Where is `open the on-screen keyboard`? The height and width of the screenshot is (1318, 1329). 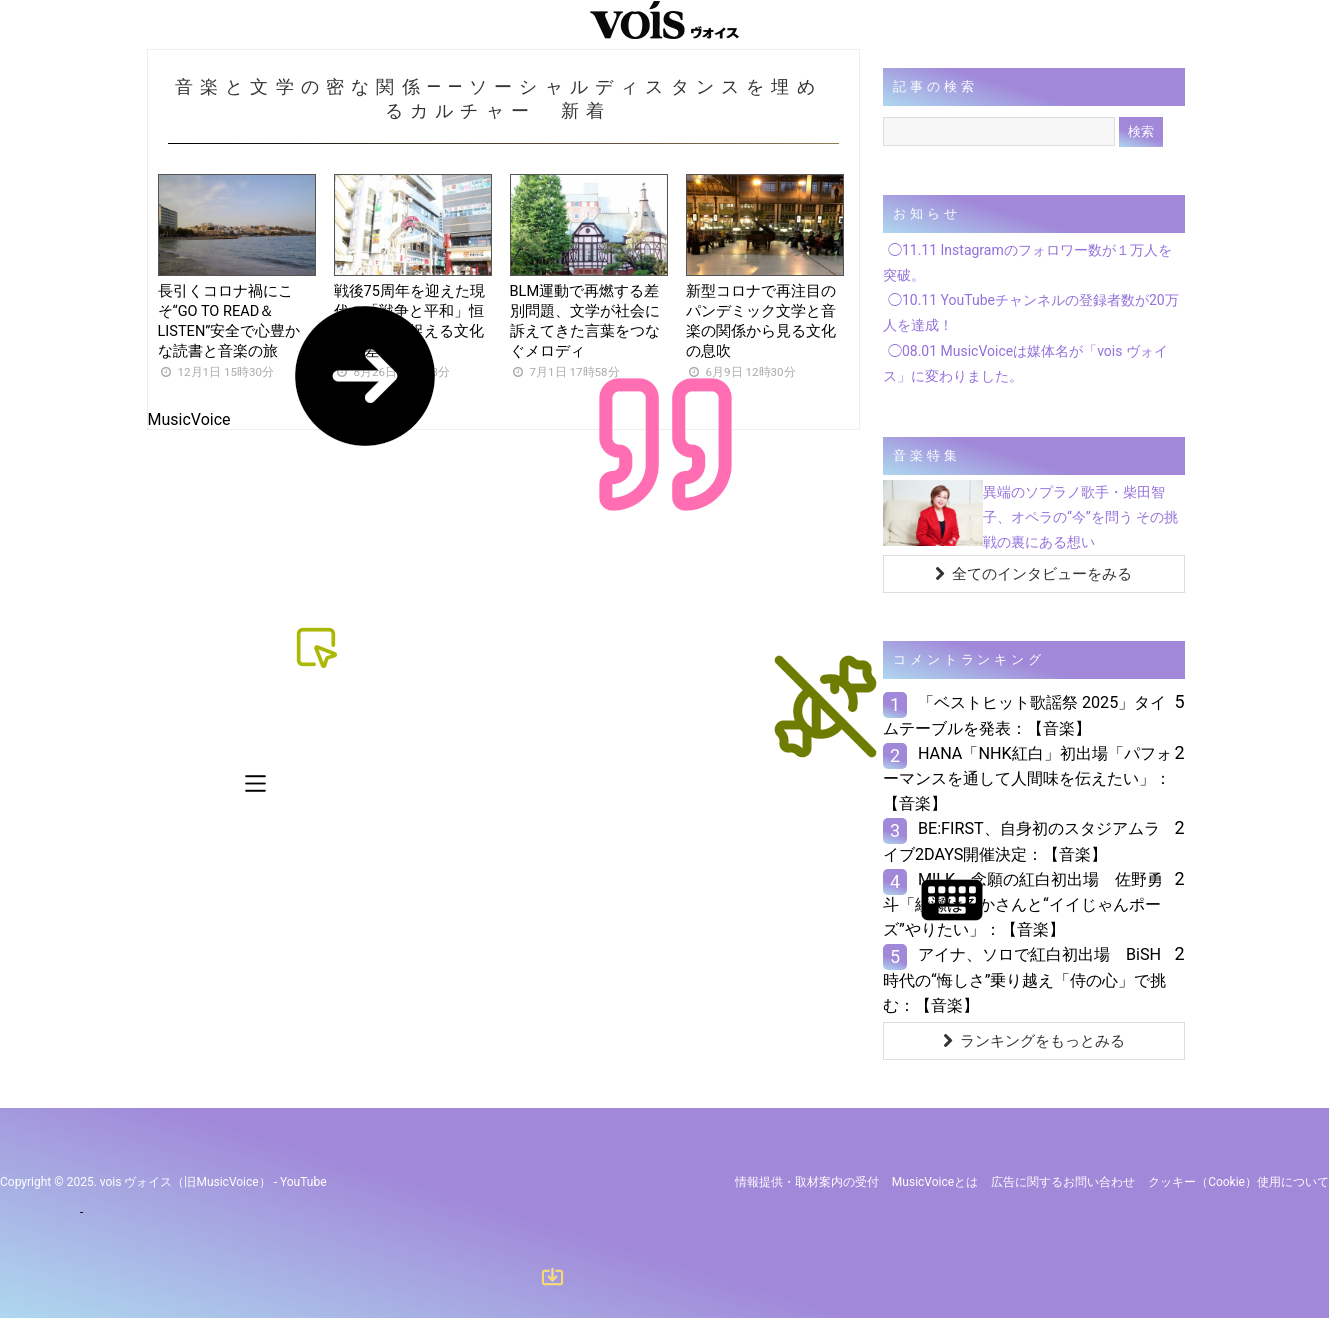 open the on-screen keyboard is located at coordinates (952, 900).